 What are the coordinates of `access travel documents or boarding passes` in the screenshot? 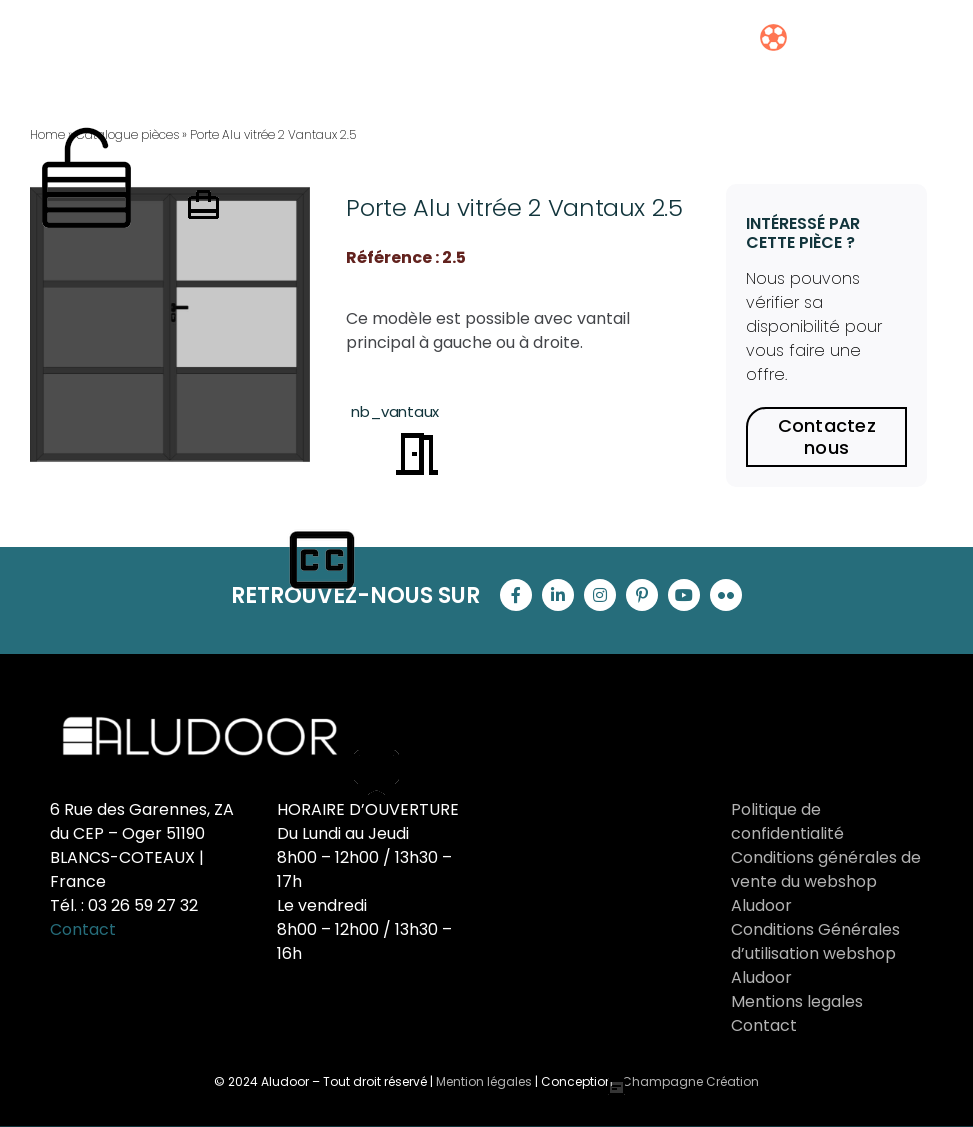 It's located at (203, 205).